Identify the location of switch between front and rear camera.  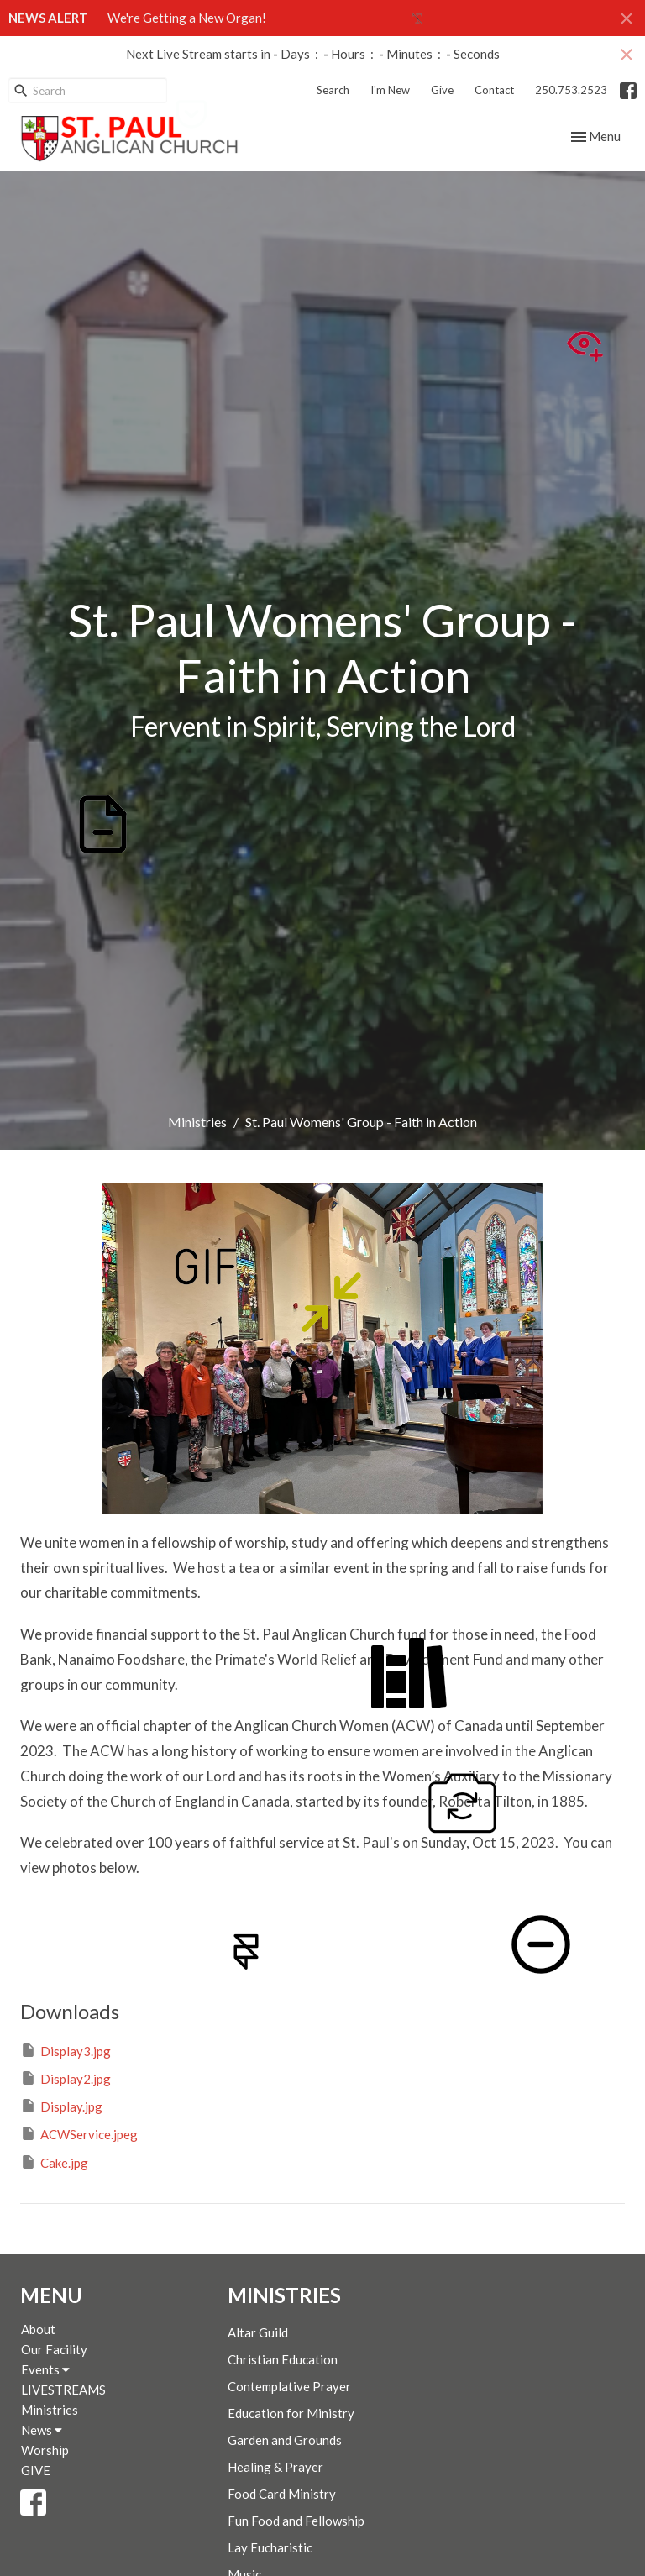
(462, 1804).